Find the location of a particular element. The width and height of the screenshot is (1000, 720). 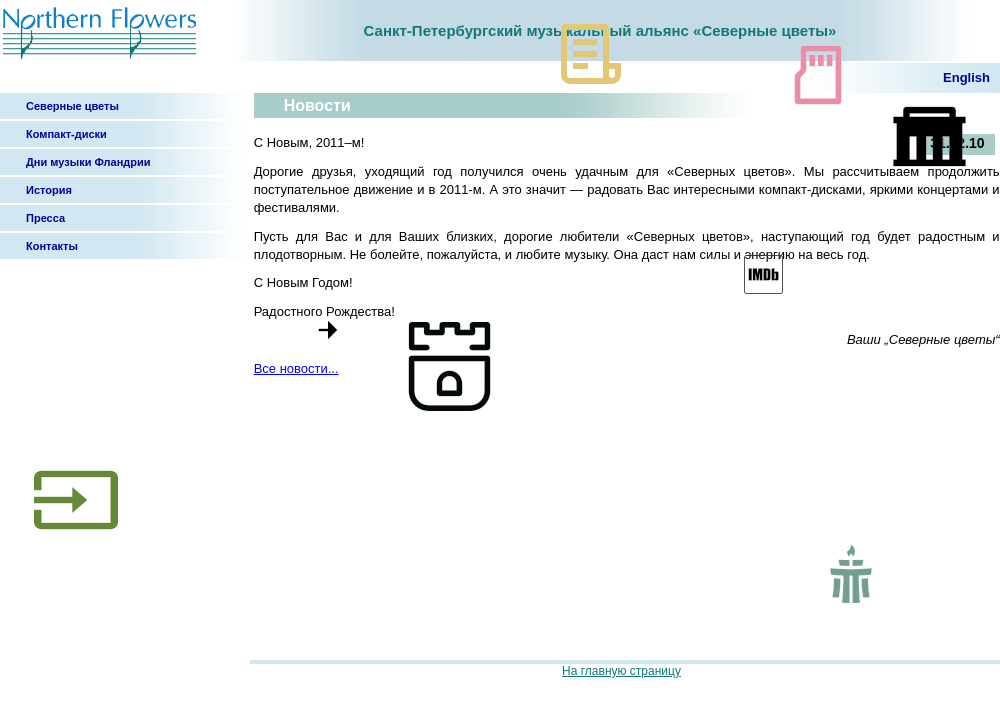

access government services is located at coordinates (929, 136).